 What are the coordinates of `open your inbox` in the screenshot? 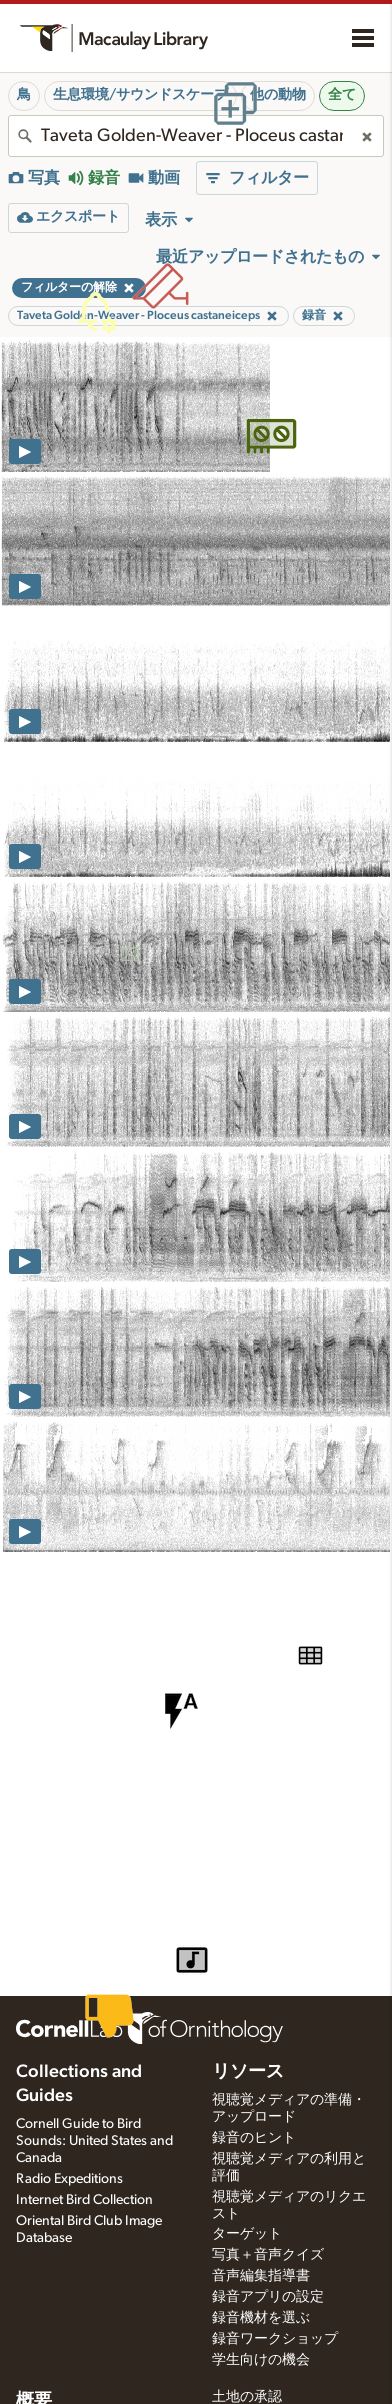 It's located at (130, 954).